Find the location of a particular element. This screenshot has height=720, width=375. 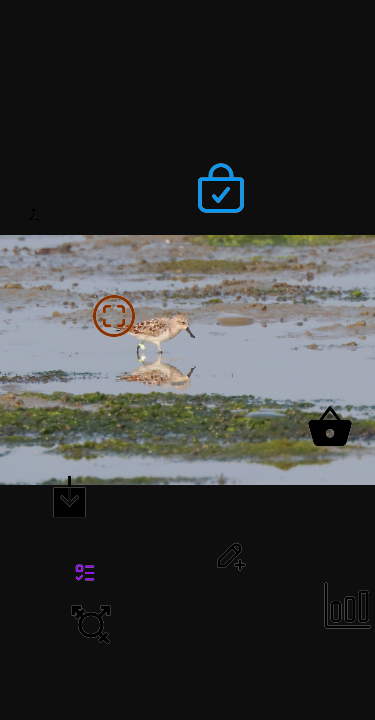

view analytics or statistics is located at coordinates (347, 605).